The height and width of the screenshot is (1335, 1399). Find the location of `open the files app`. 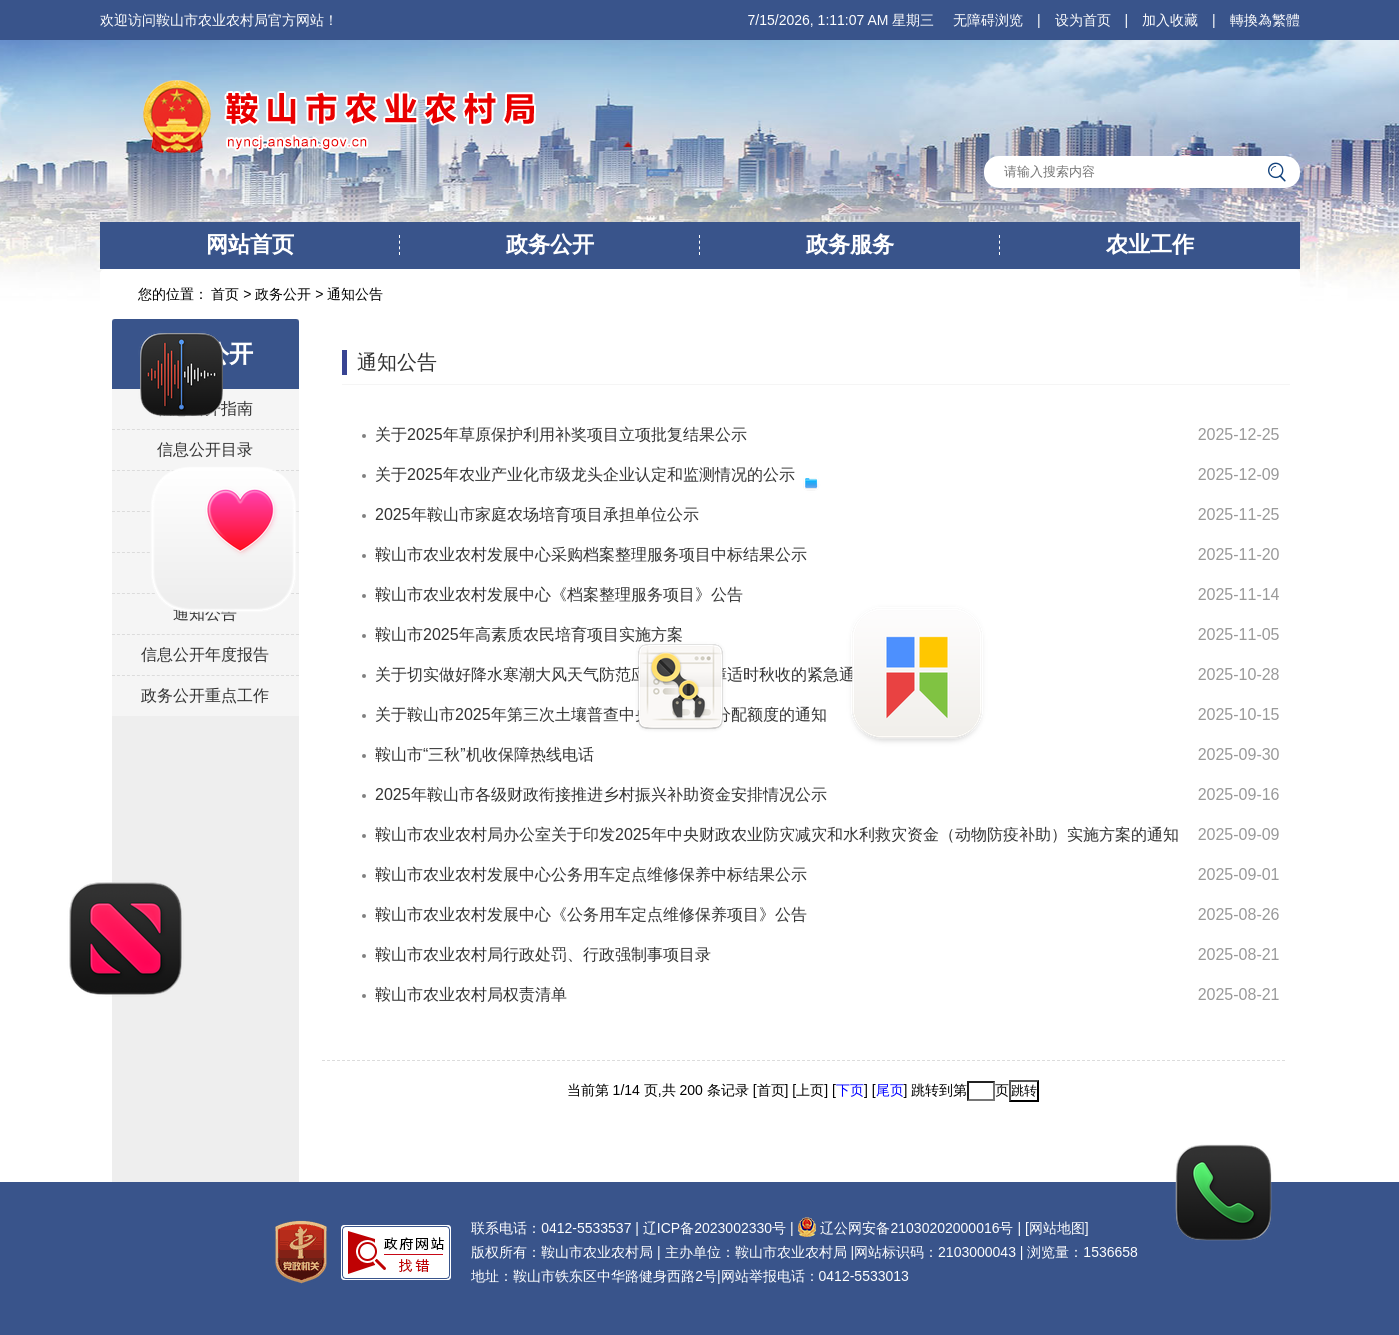

open the files app is located at coordinates (811, 483).